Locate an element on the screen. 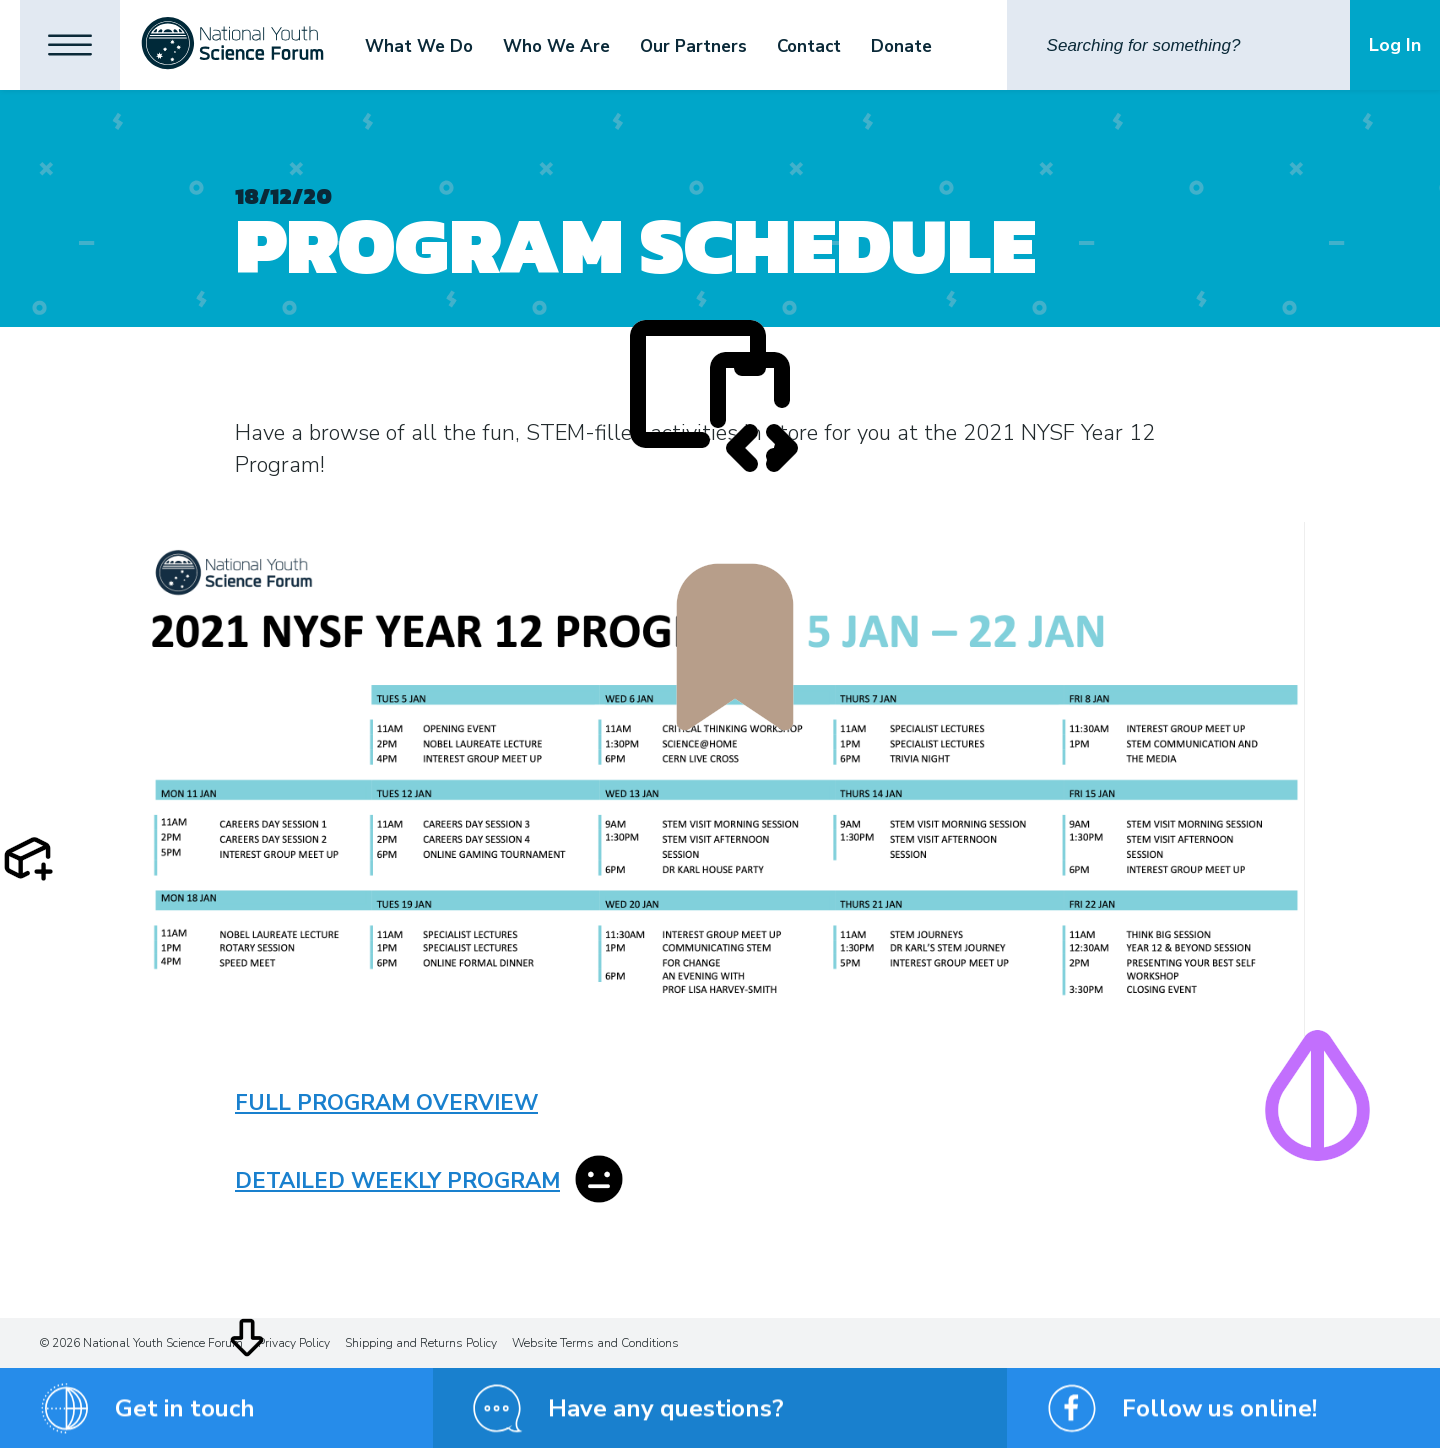 The image size is (1440, 1448). rate experience as neutral or average is located at coordinates (599, 1179).